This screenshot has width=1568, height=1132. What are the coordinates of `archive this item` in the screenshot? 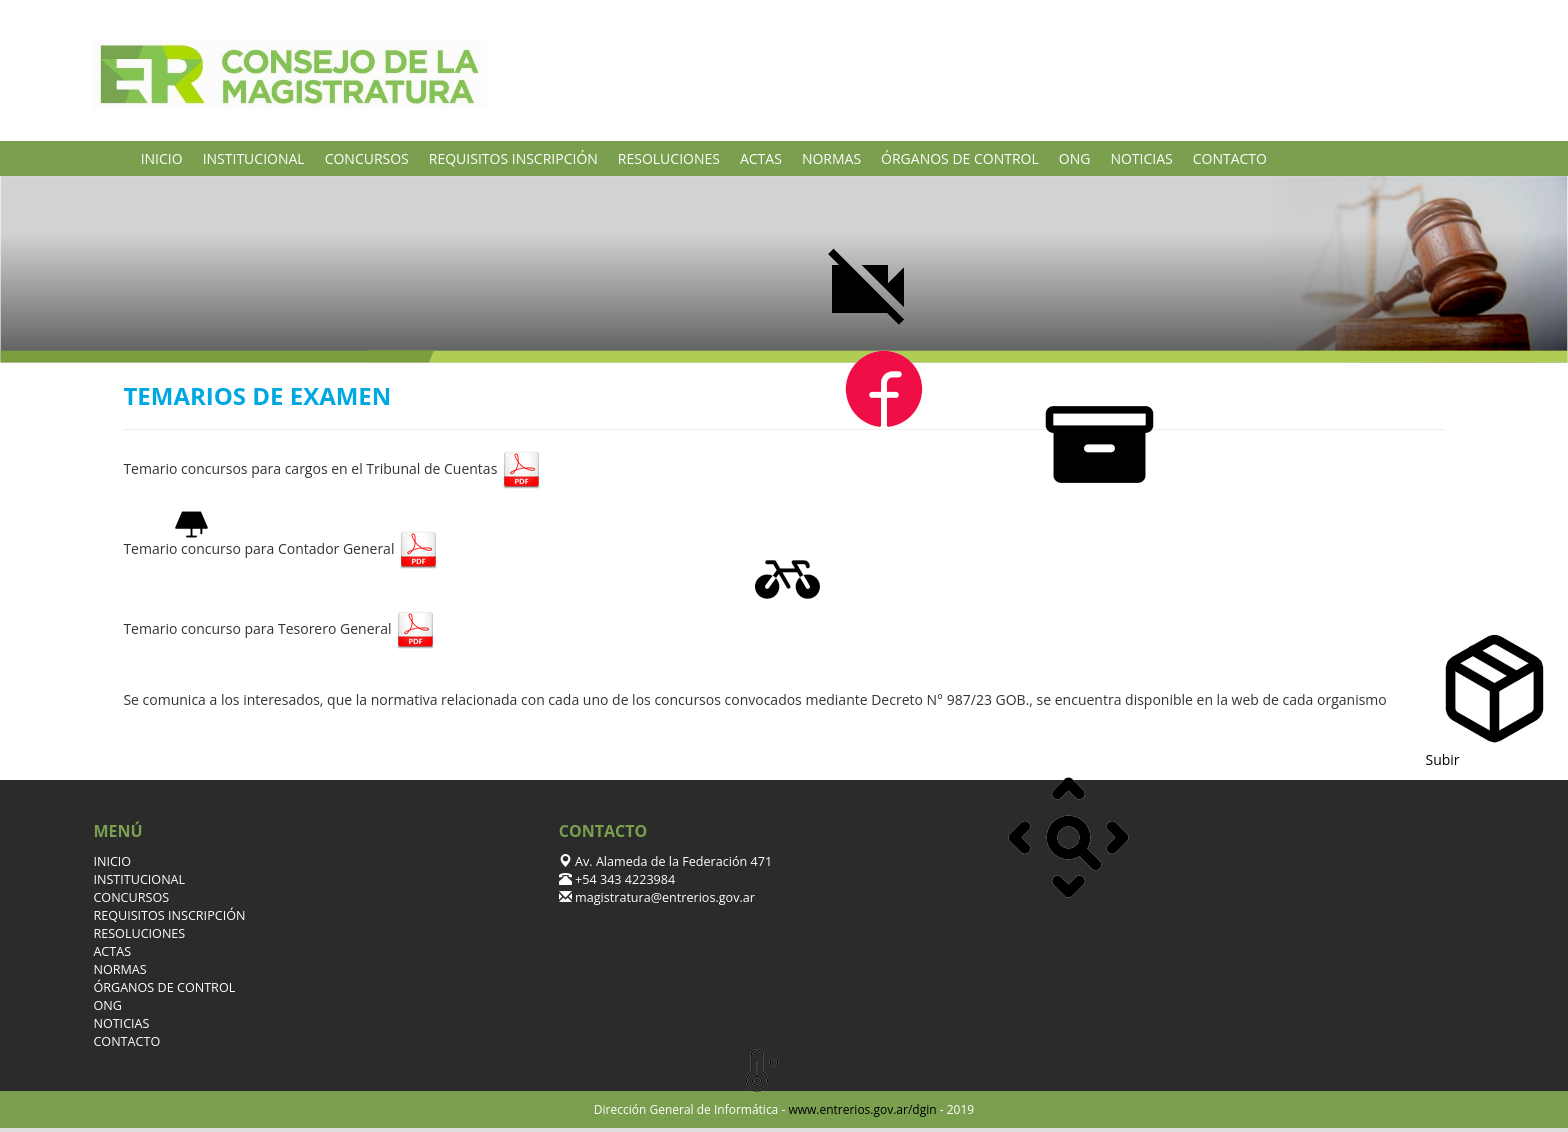 It's located at (1099, 444).